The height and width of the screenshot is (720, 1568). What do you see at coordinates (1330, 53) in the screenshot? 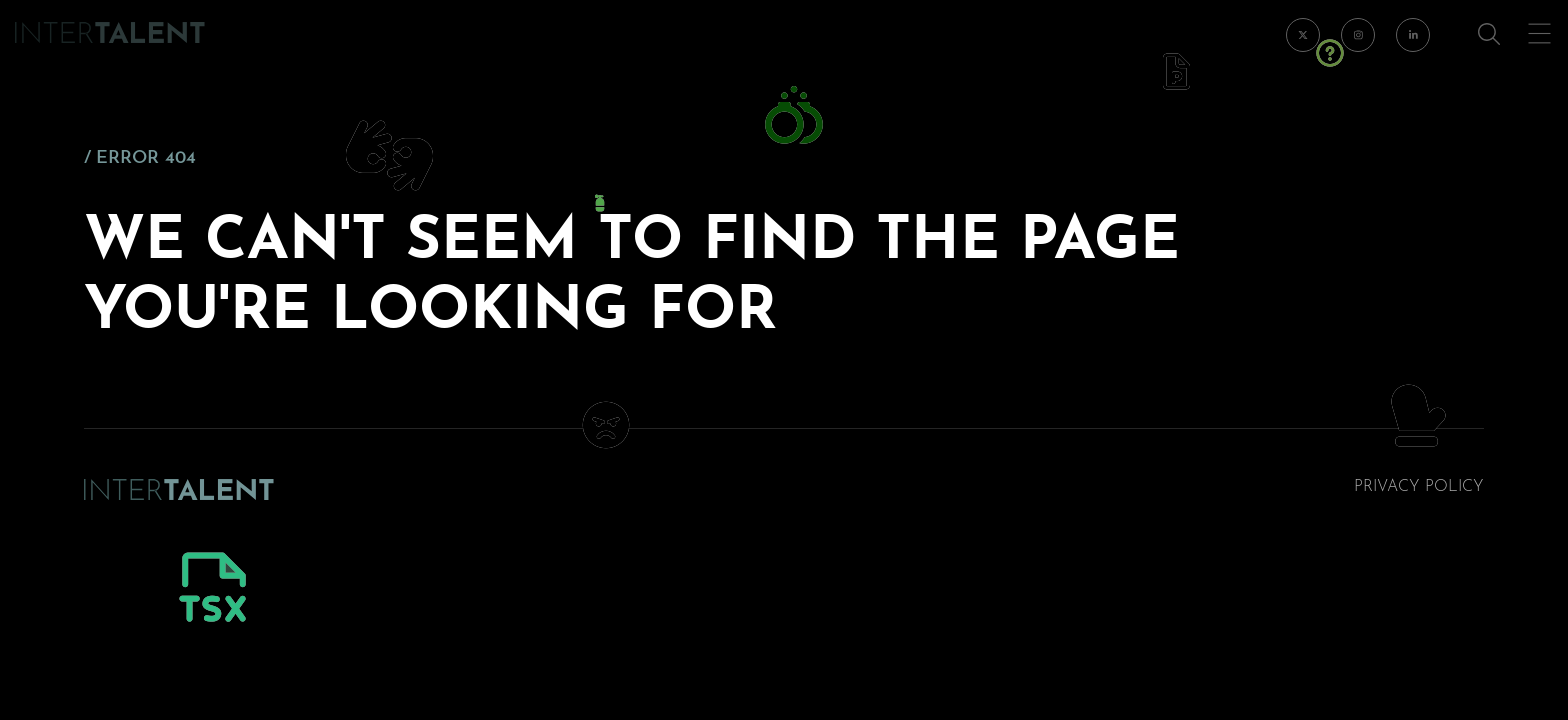
I see `access help or support information` at bounding box center [1330, 53].